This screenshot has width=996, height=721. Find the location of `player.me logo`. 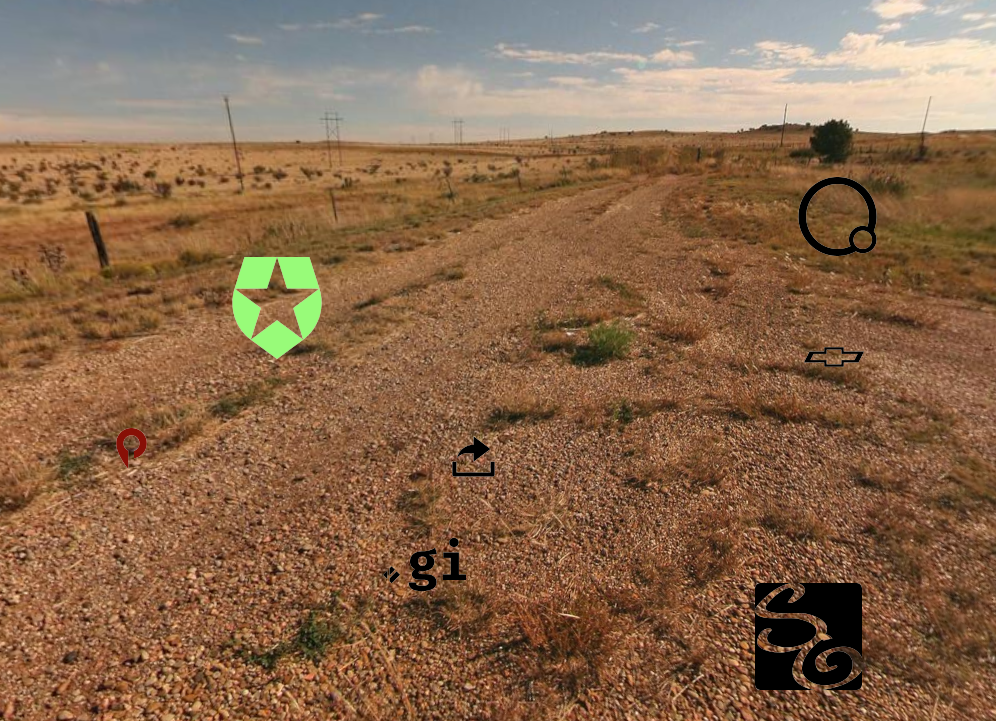

player.me logo is located at coordinates (131, 448).